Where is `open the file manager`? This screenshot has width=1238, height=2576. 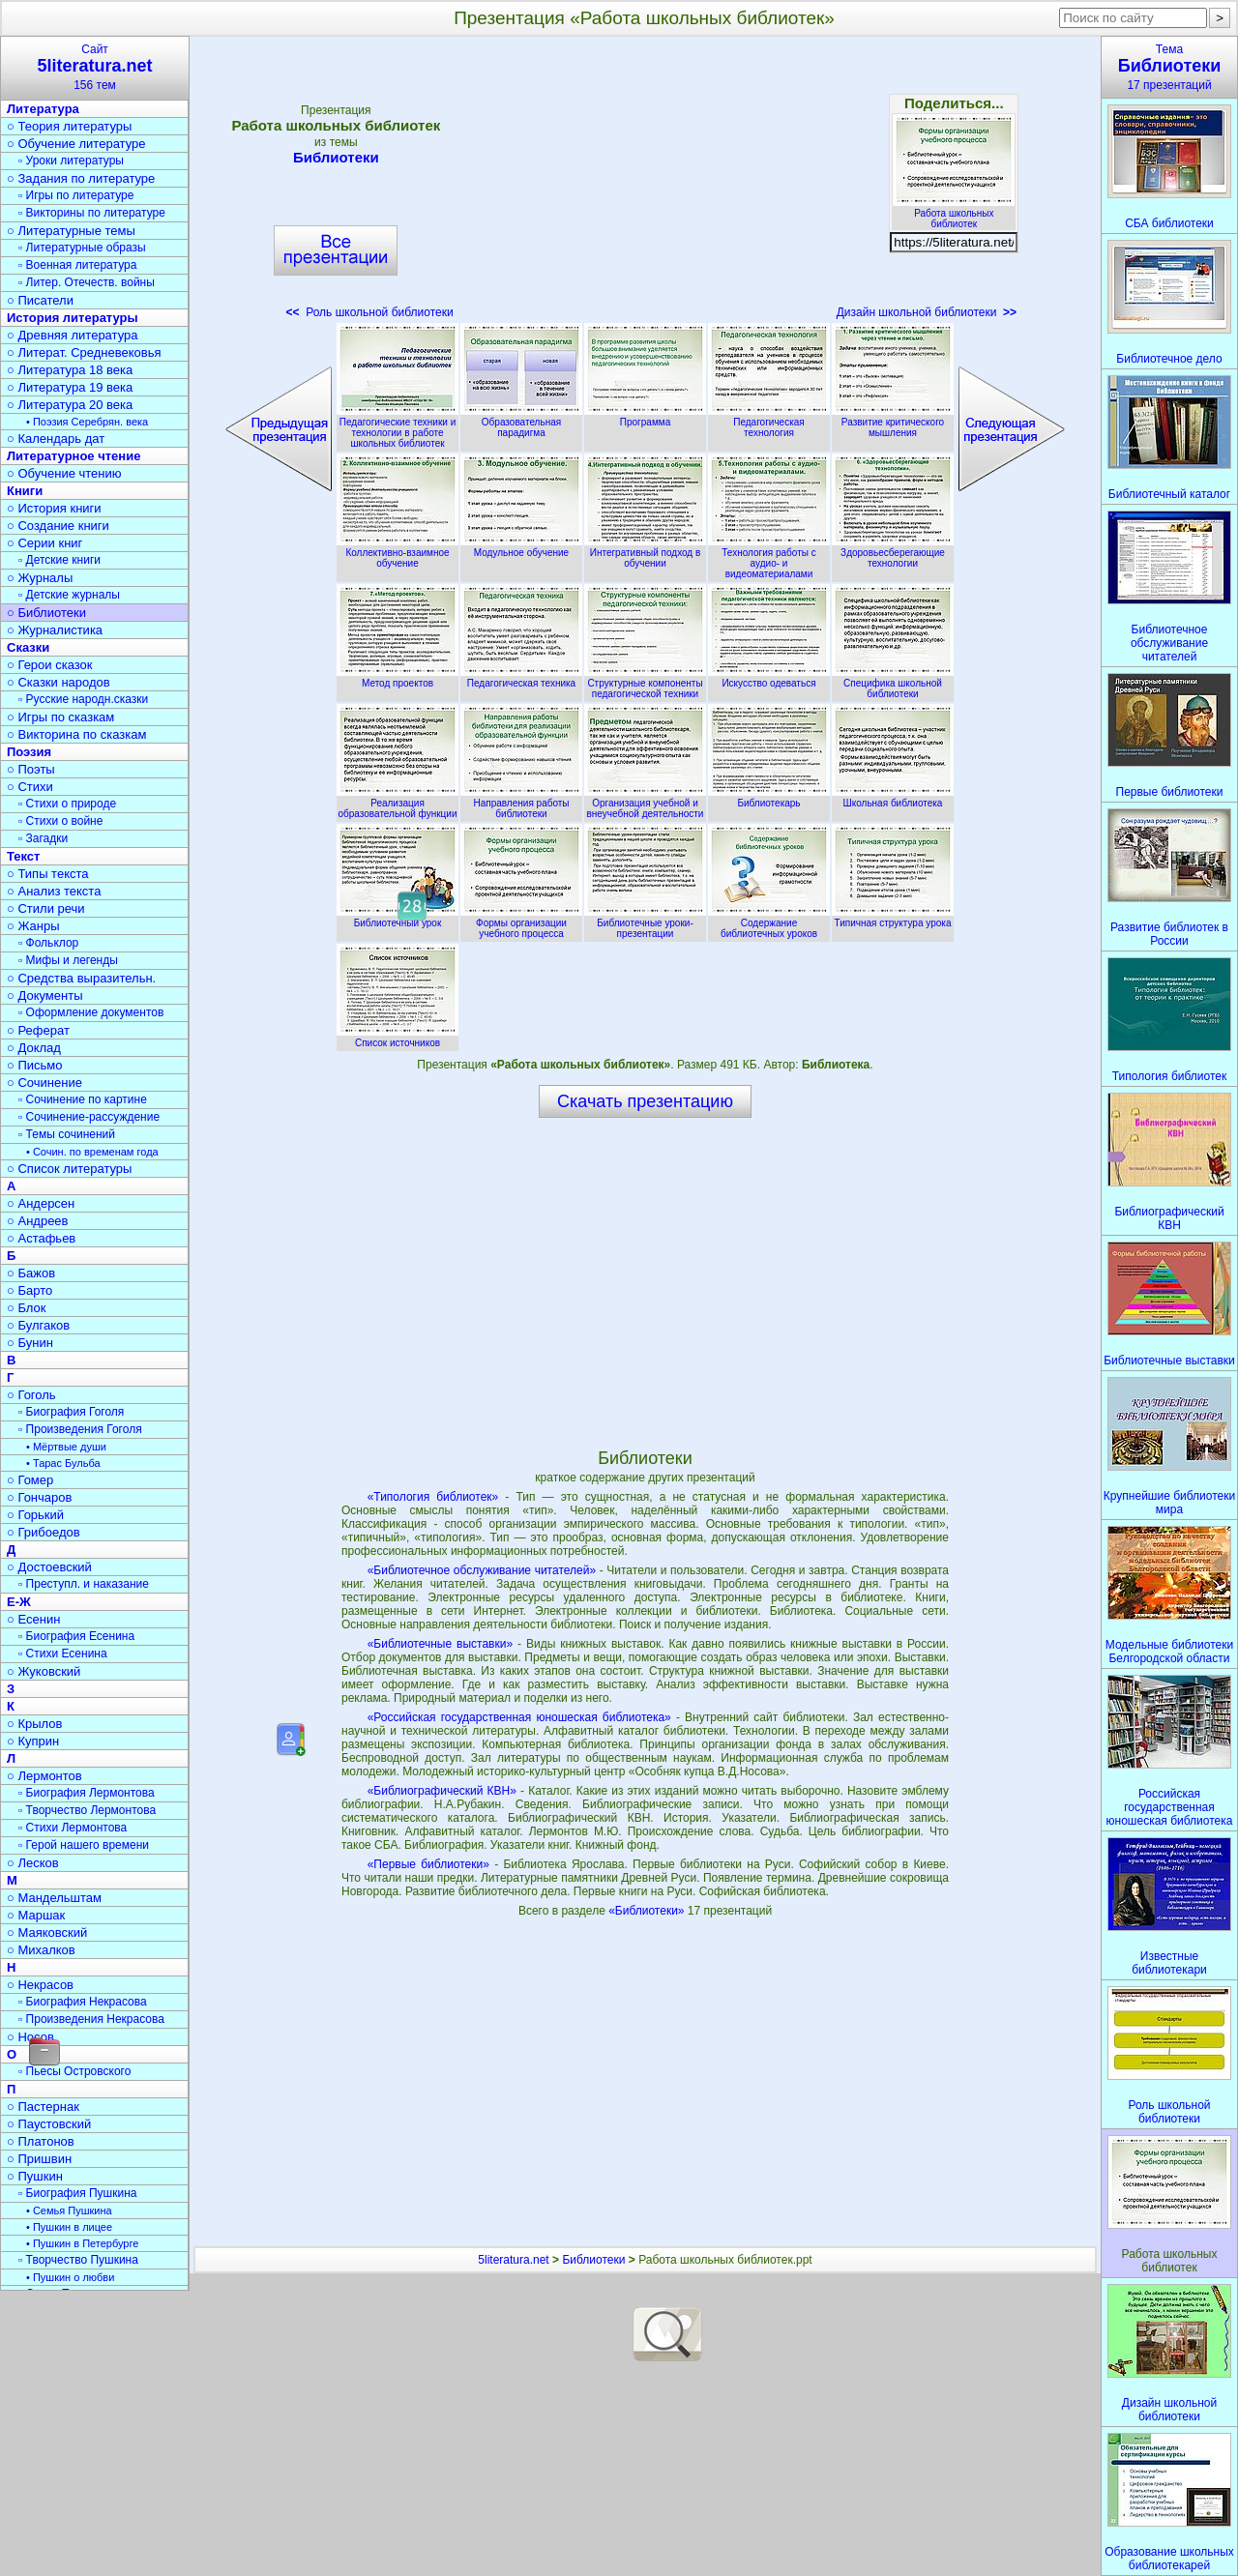 open the file manager is located at coordinates (44, 2051).